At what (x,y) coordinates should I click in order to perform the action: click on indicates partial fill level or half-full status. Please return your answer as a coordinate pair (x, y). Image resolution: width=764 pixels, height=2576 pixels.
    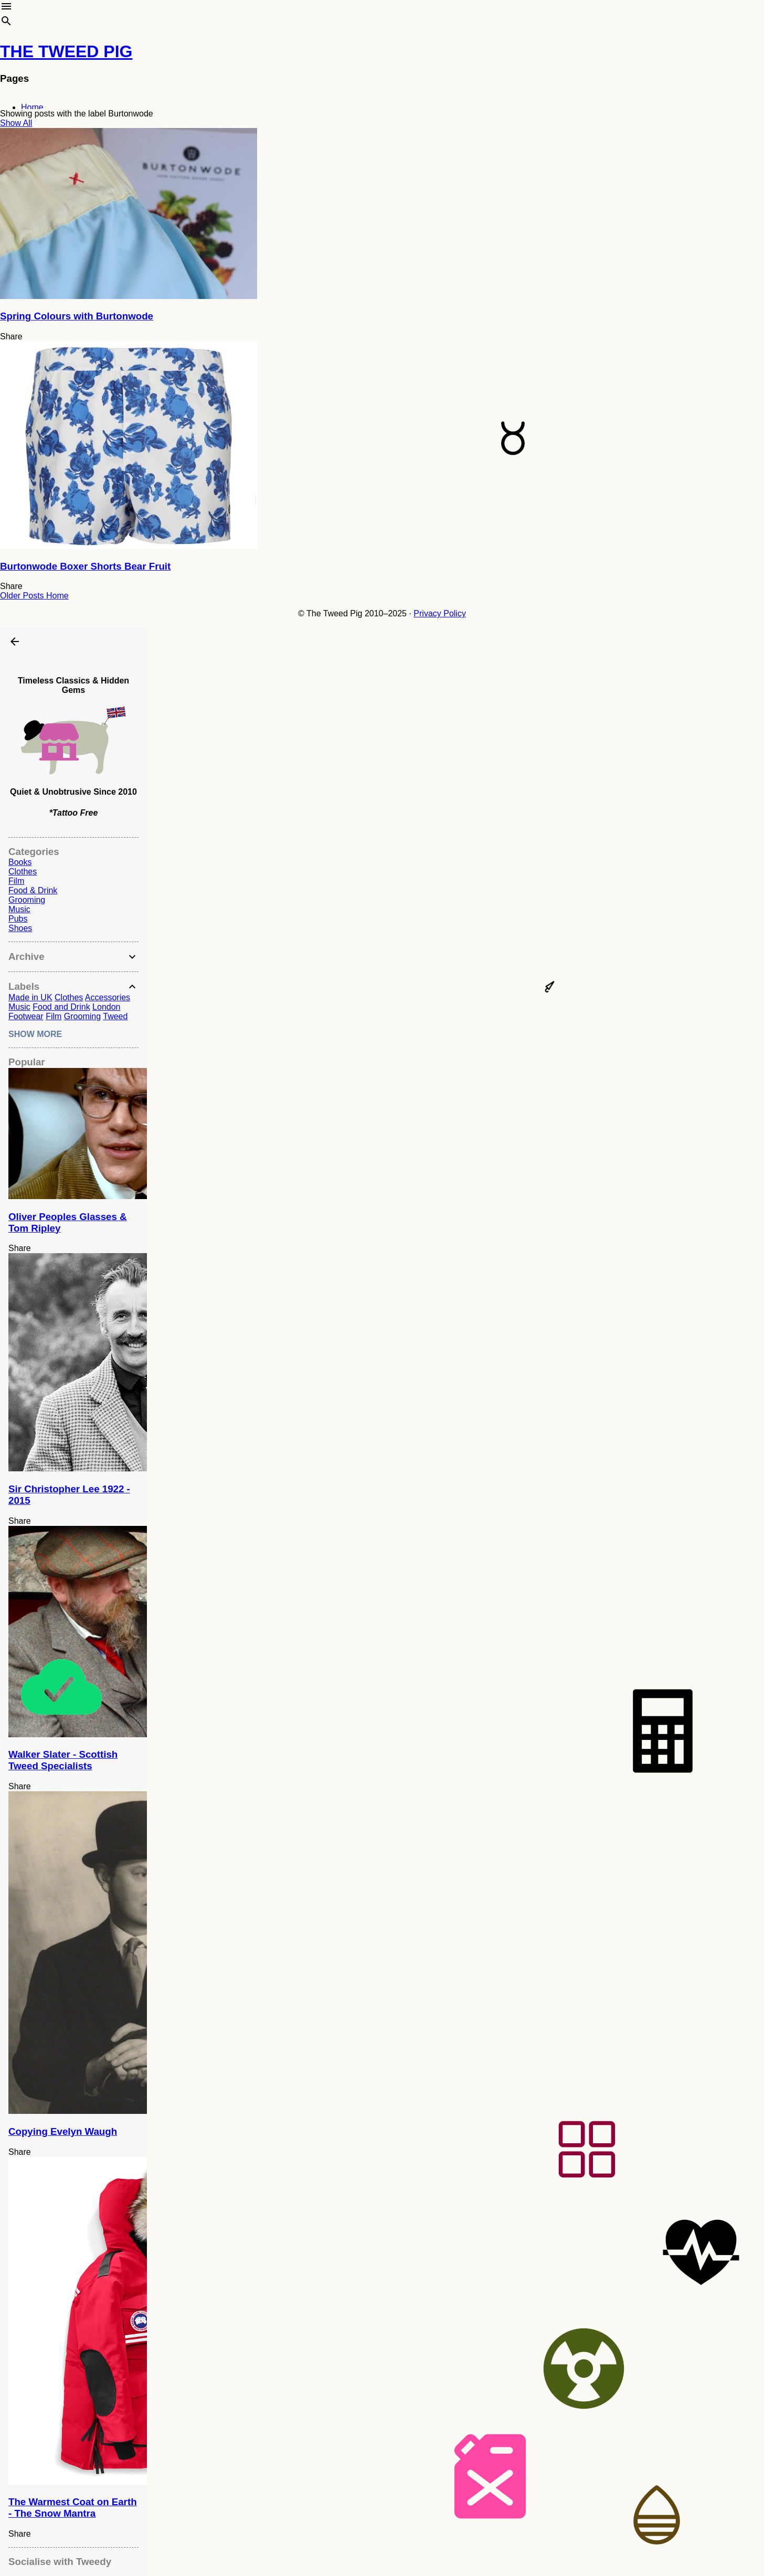
    Looking at the image, I should click on (656, 2517).